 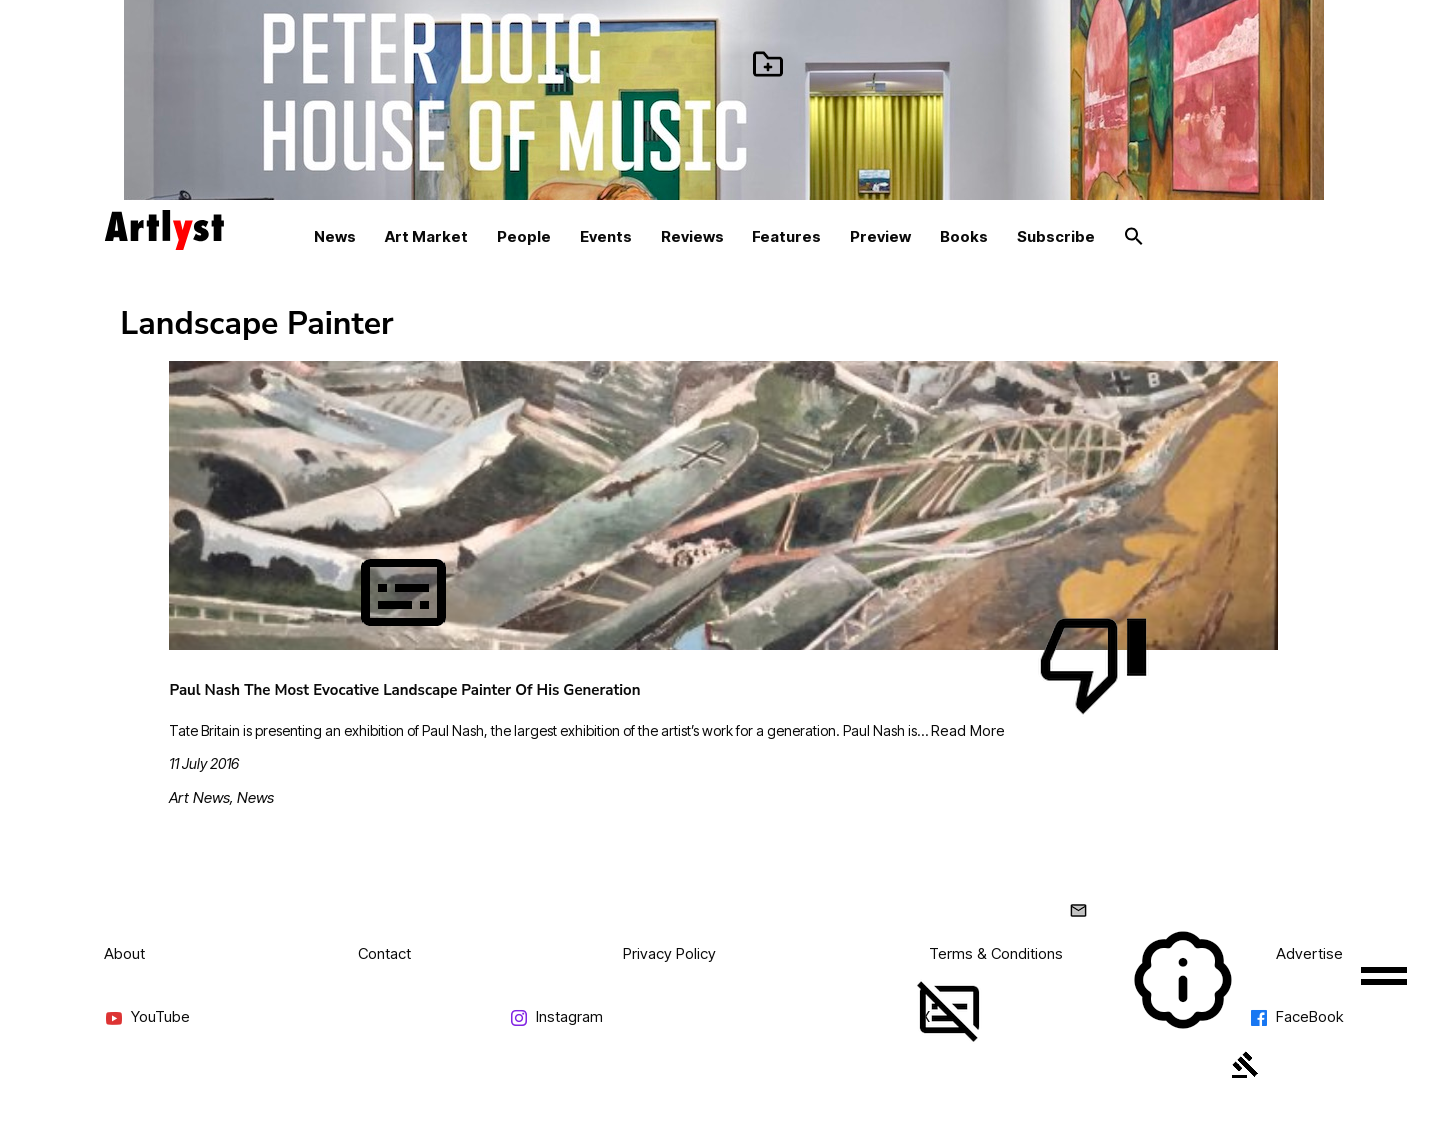 I want to click on view information or details, so click(x=1183, y=980).